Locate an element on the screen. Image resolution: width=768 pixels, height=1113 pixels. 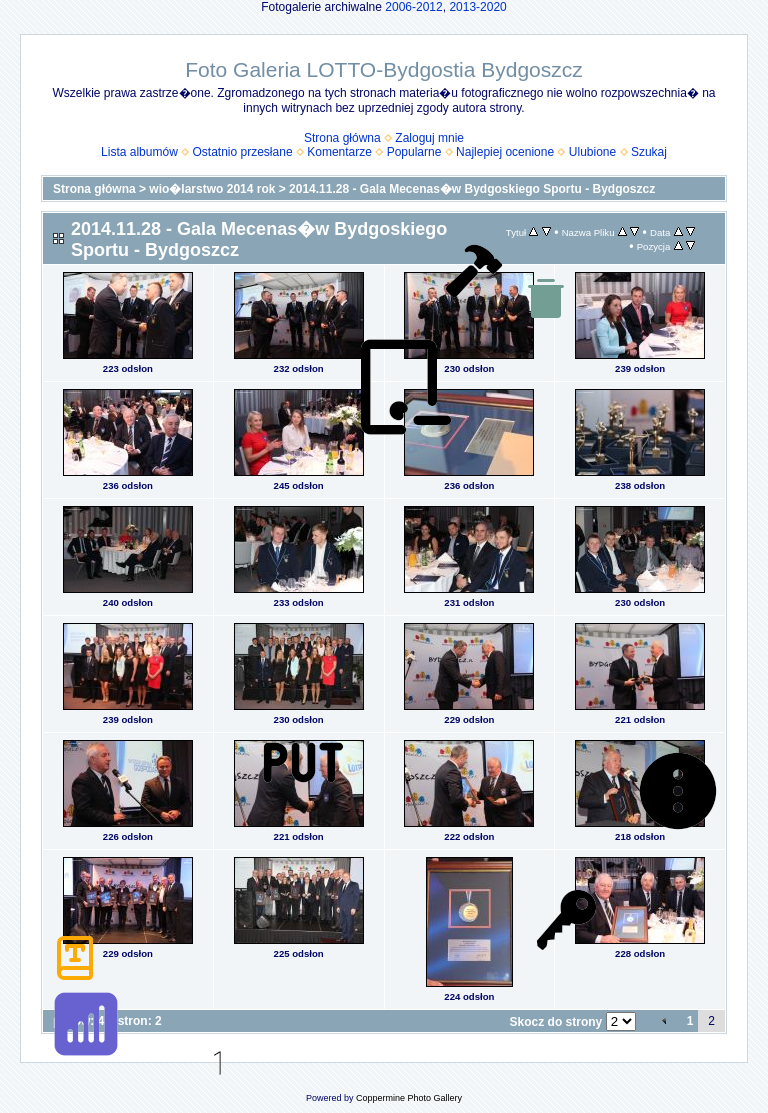
access security or password settings is located at coordinates (566, 920).